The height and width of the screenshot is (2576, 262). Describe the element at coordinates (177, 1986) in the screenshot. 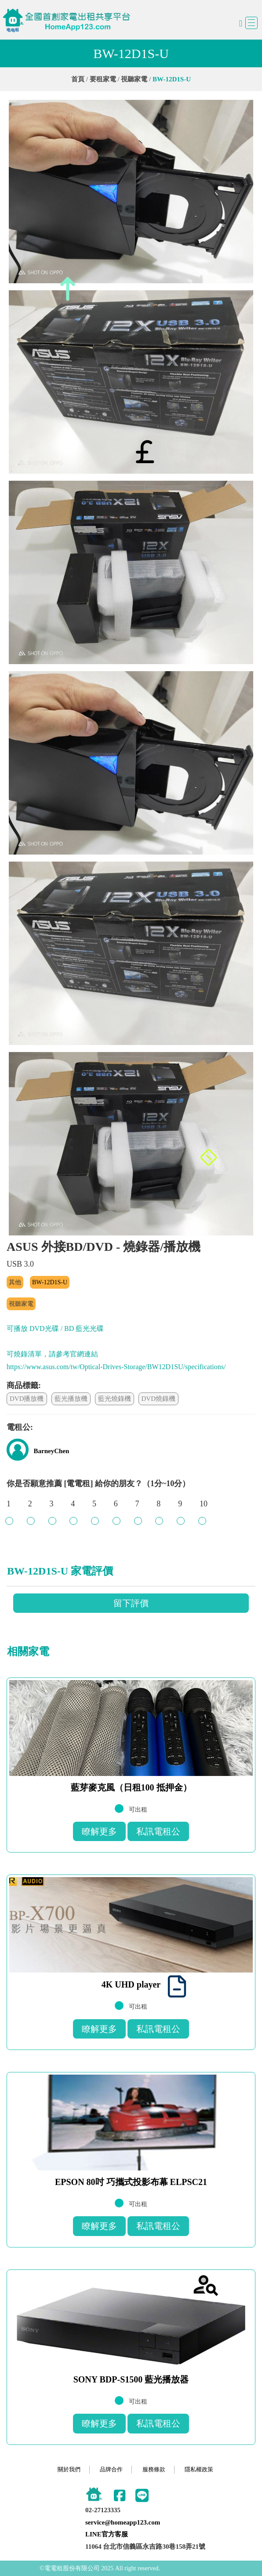

I see `remove a file or document` at that location.